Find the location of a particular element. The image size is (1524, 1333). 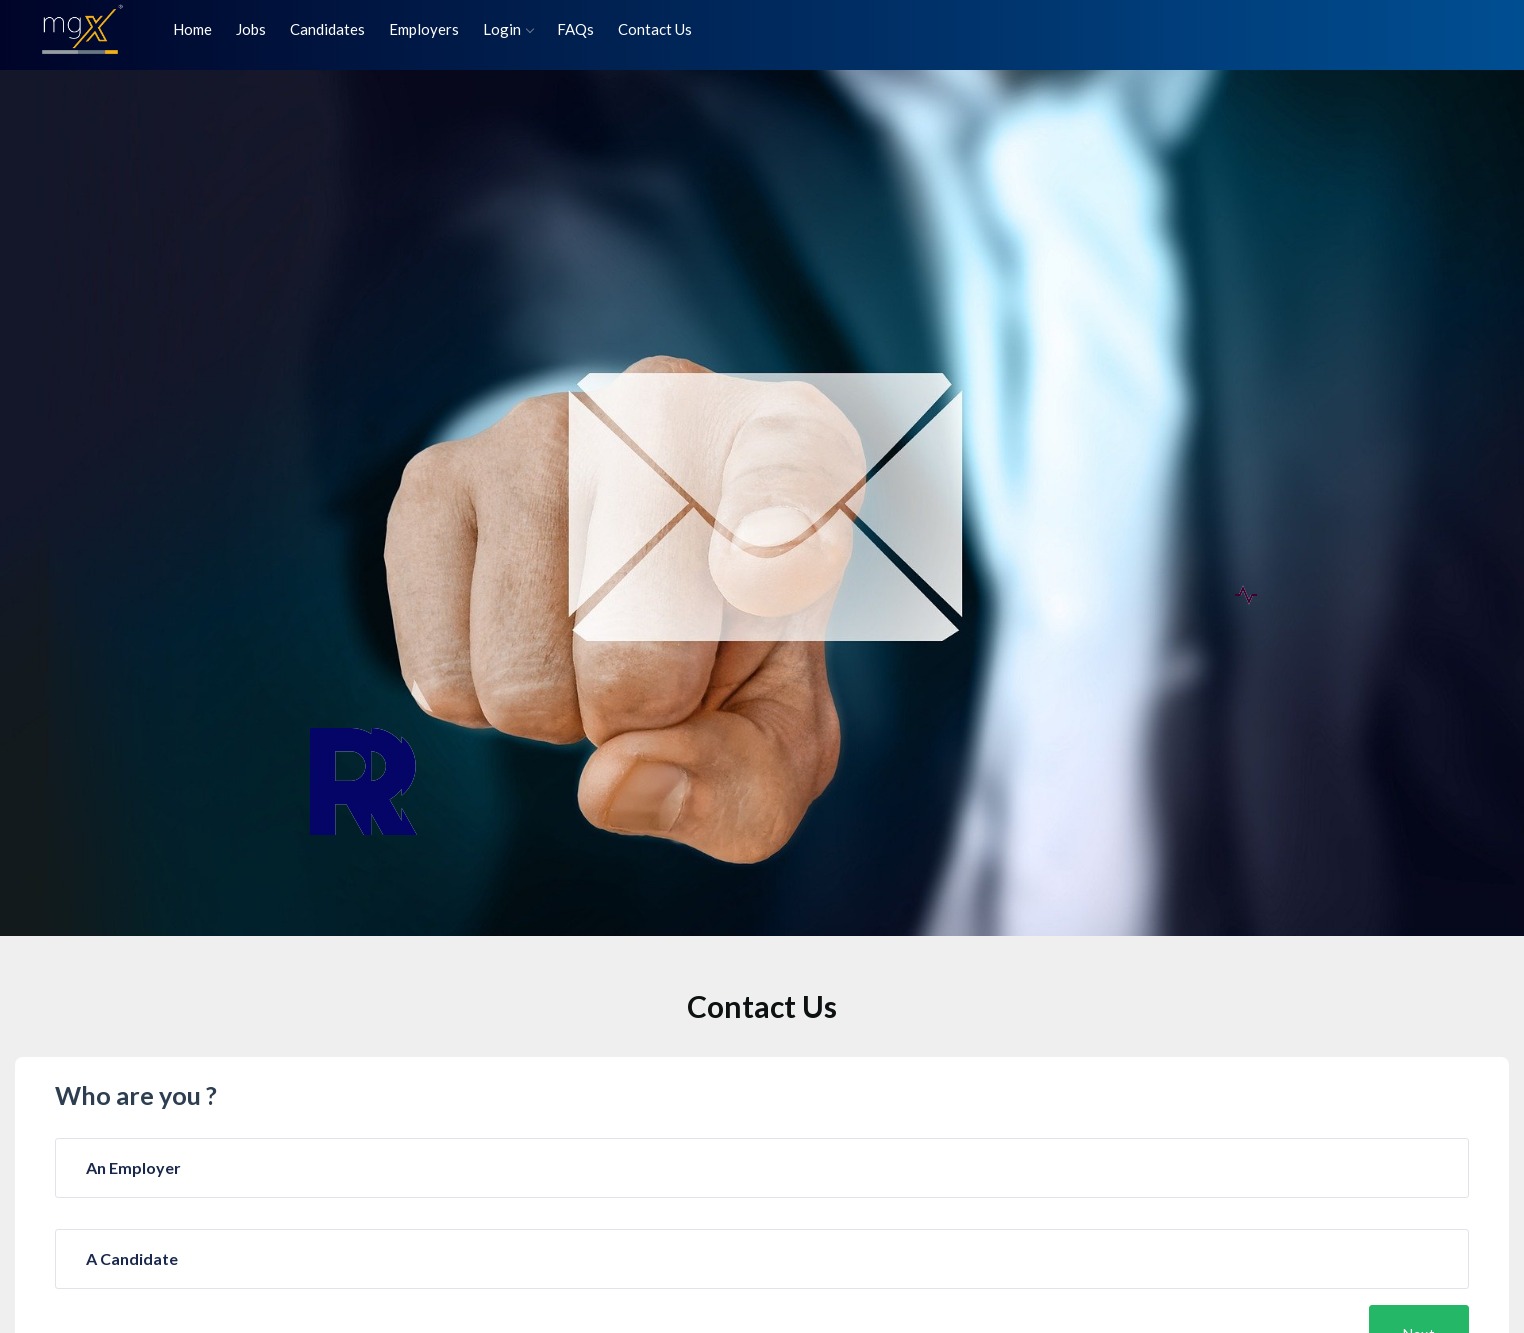

view health or heart rate data is located at coordinates (1246, 595).